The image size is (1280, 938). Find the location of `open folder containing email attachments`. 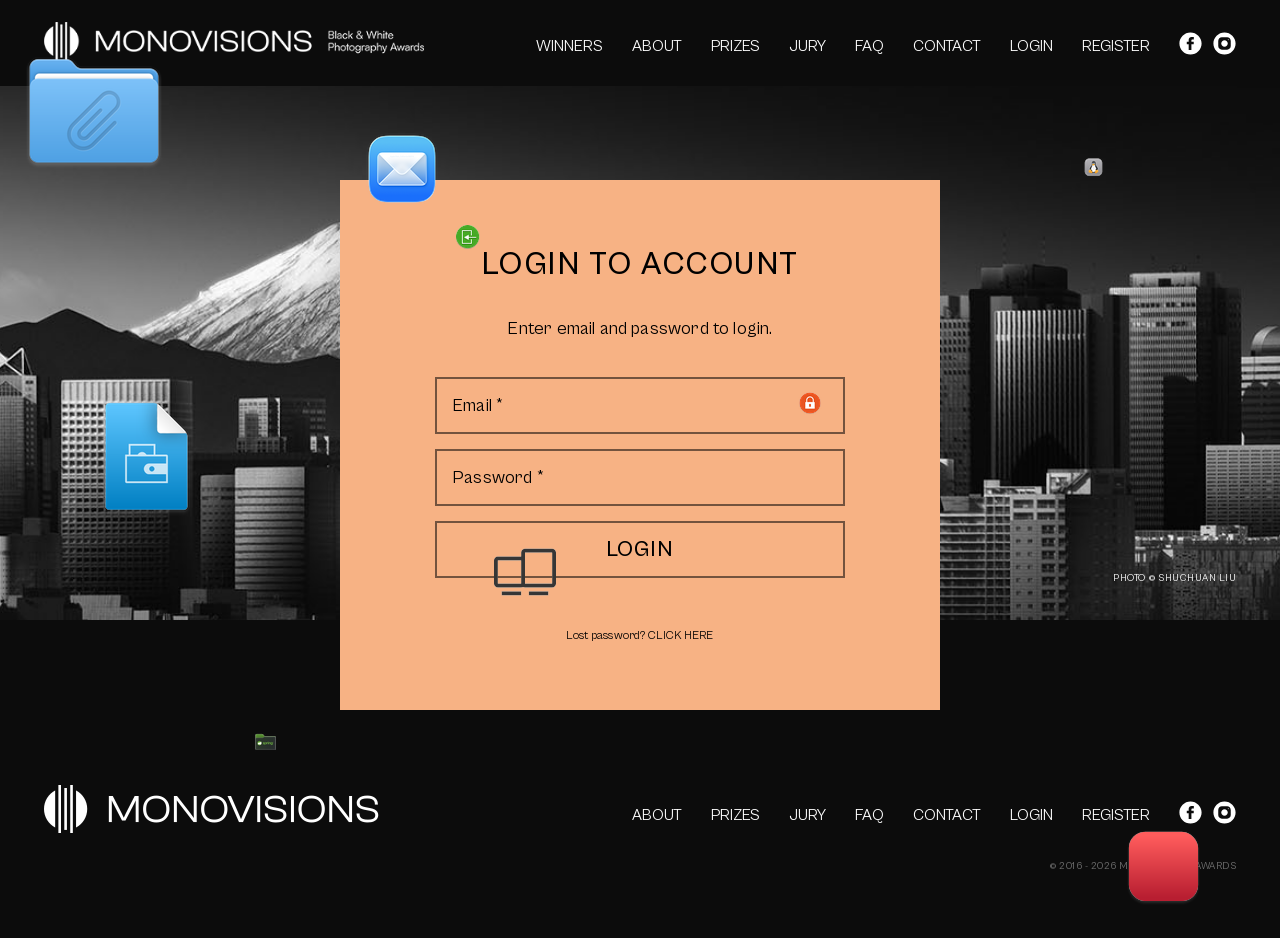

open folder containing email attachments is located at coordinates (94, 111).